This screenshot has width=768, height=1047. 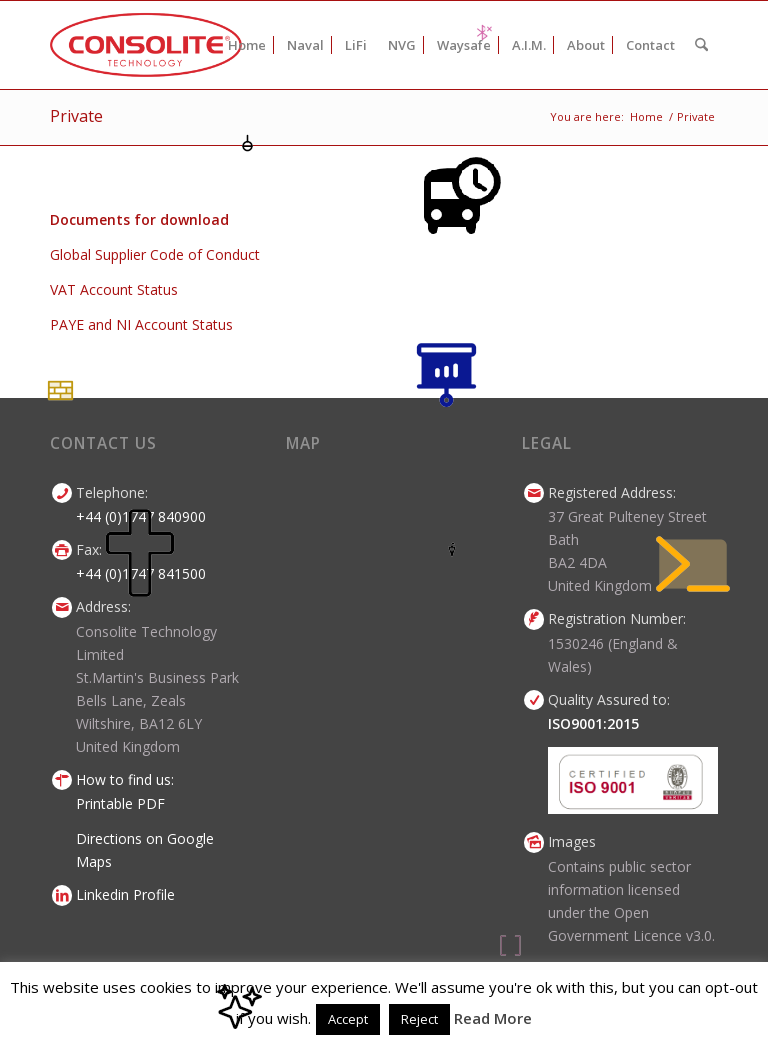 What do you see at coordinates (483, 32) in the screenshot?
I see `bluetooth is disabled or turned off` at bounding box center [483, 32].